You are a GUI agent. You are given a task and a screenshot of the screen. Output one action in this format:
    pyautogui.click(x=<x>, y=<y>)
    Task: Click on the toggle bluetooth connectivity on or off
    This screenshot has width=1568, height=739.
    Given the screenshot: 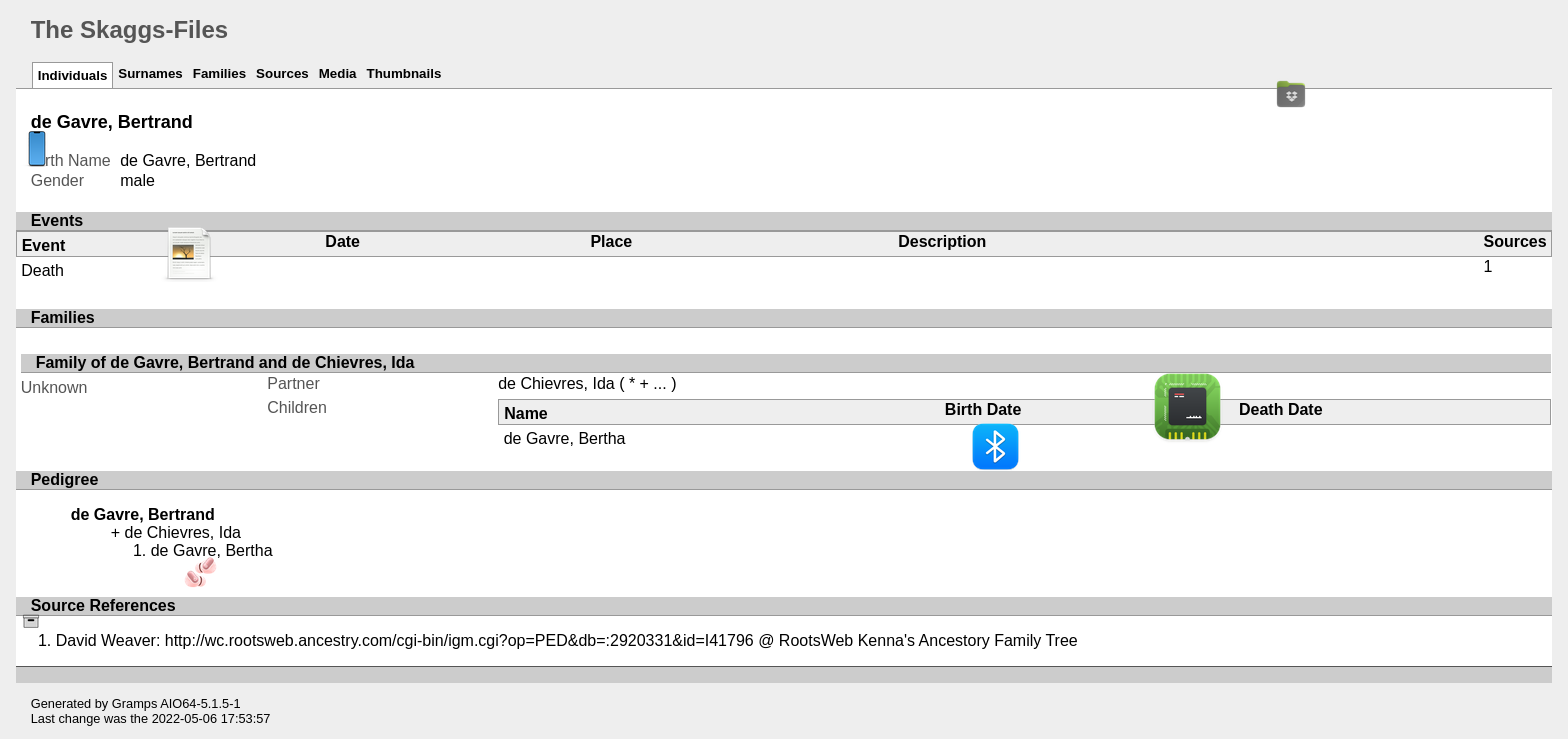 What is the action you would take?
    pyautogui.click(x=995, y=446)
    